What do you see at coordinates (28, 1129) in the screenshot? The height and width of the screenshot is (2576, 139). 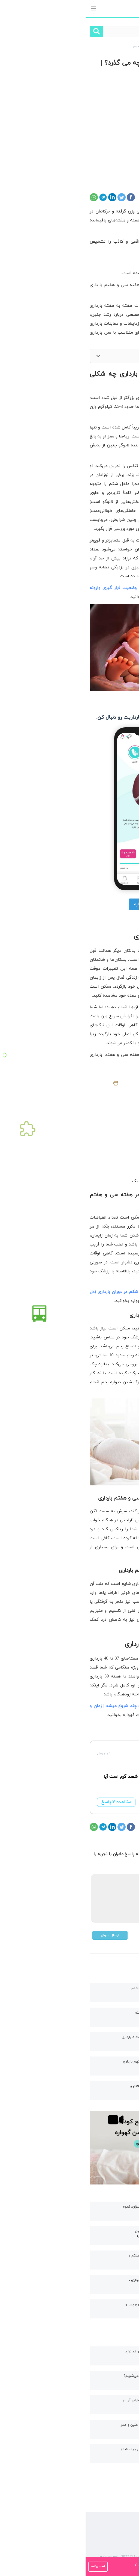 I see `access browser extensions or plugins` at bounding box center [28, 1129].